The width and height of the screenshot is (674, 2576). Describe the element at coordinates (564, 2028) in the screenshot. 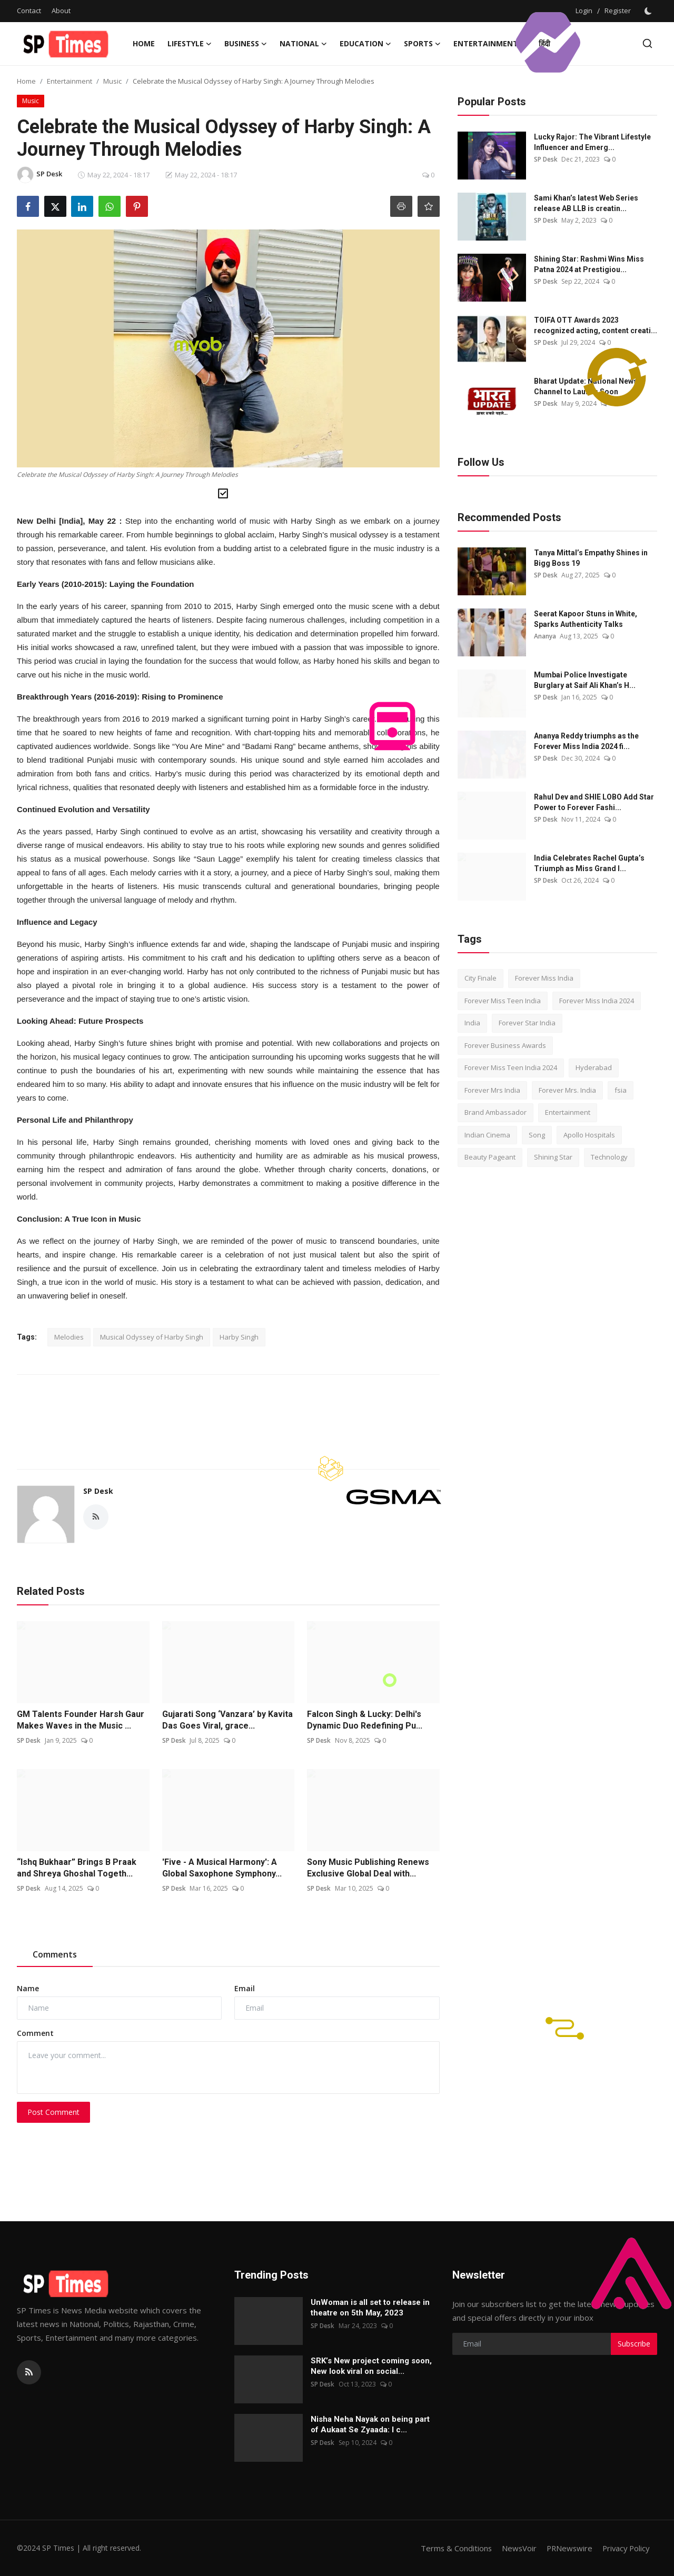

I see `relay app logo` at that location.